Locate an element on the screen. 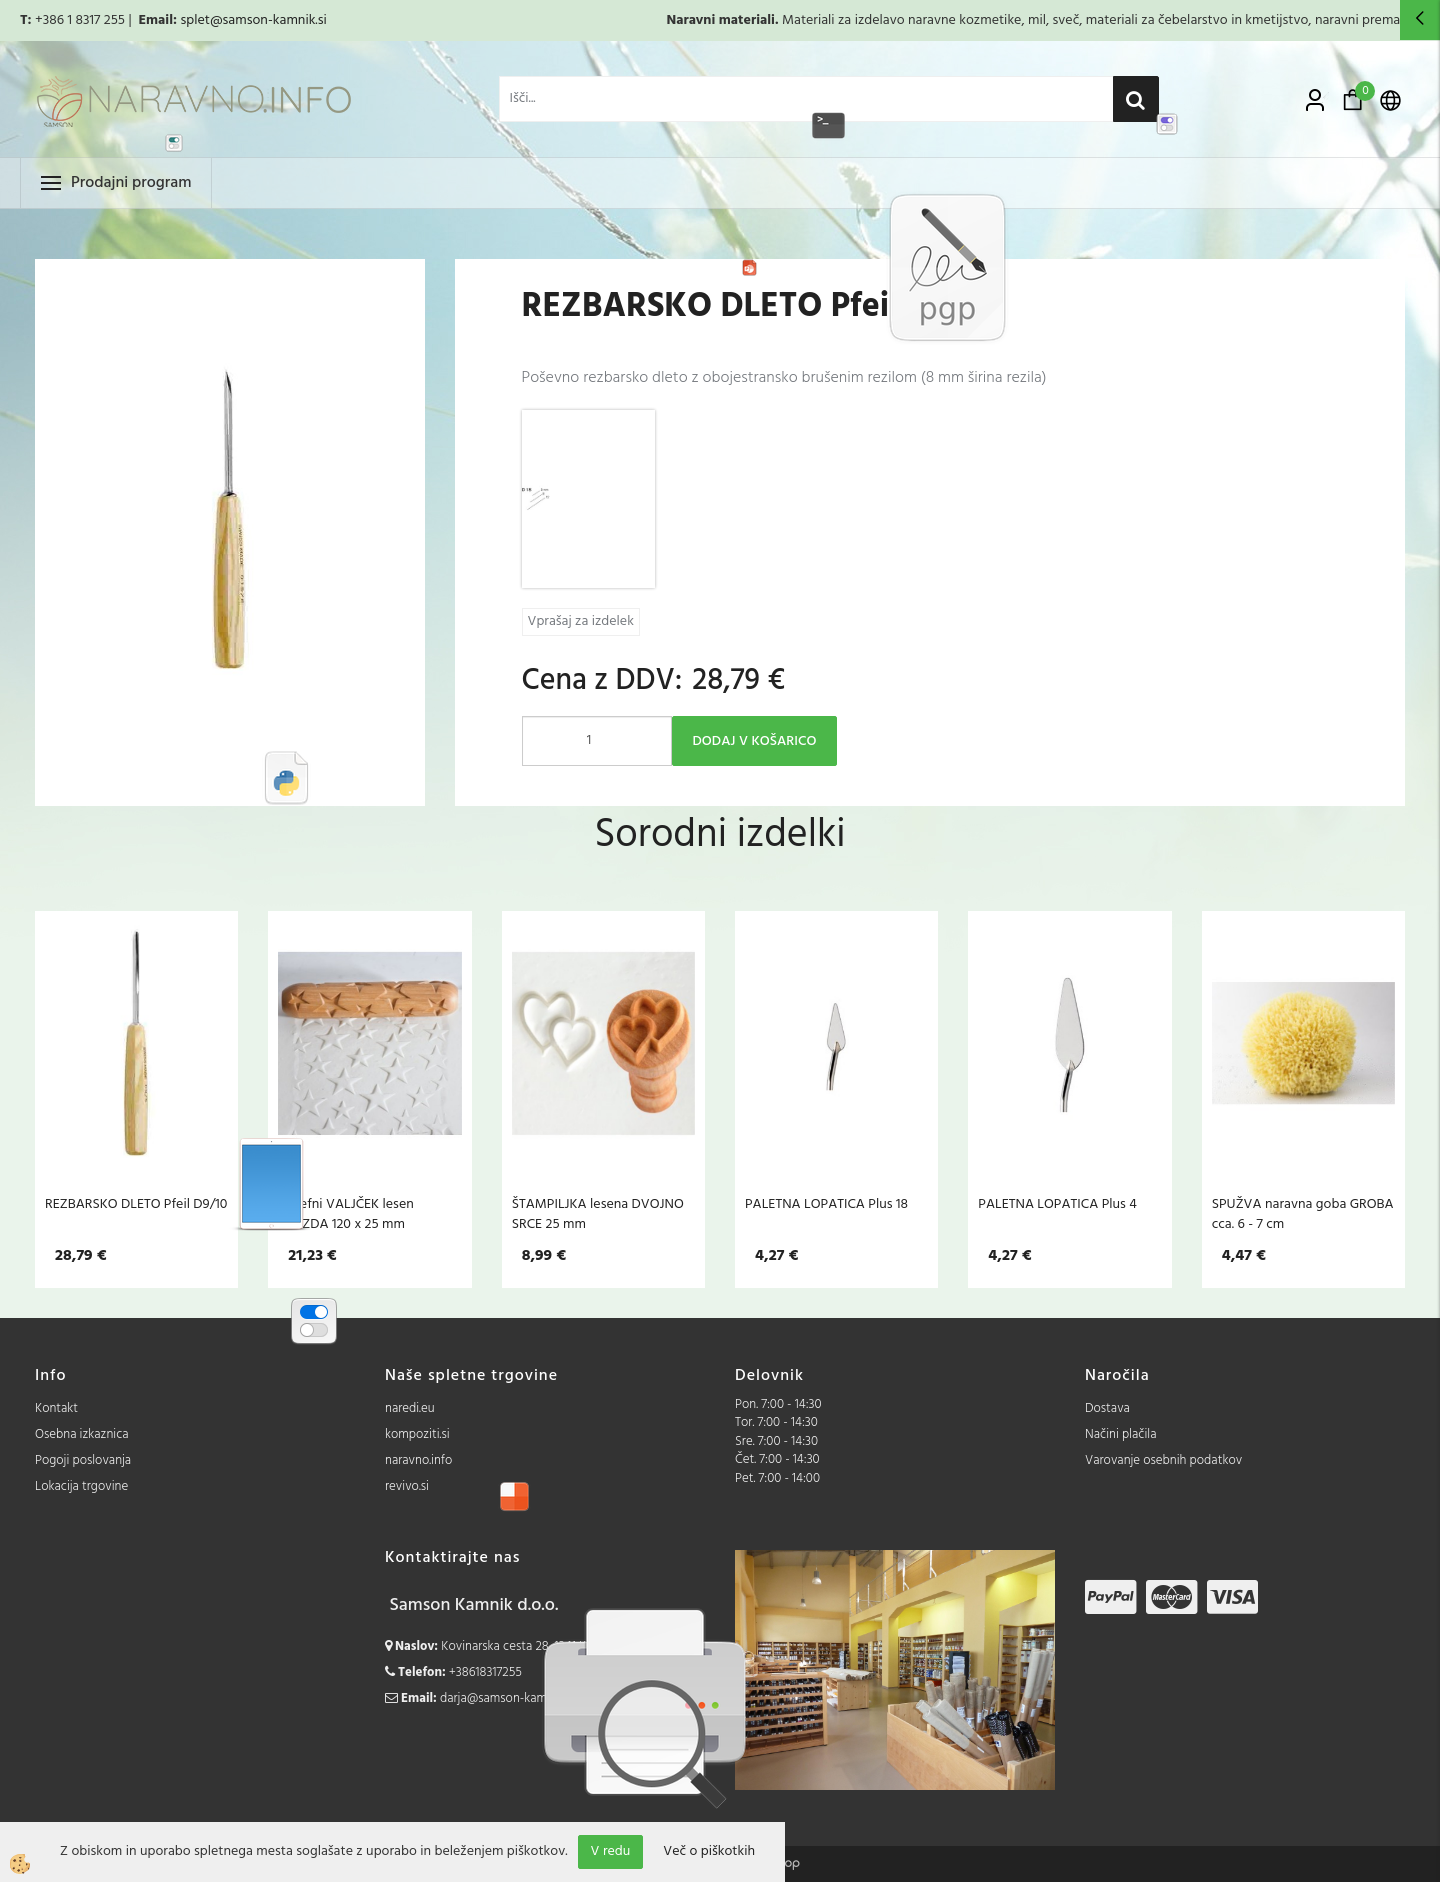 The image size is (1440, 1882). a python 3 script or source file is located at coordinates (286, 777).